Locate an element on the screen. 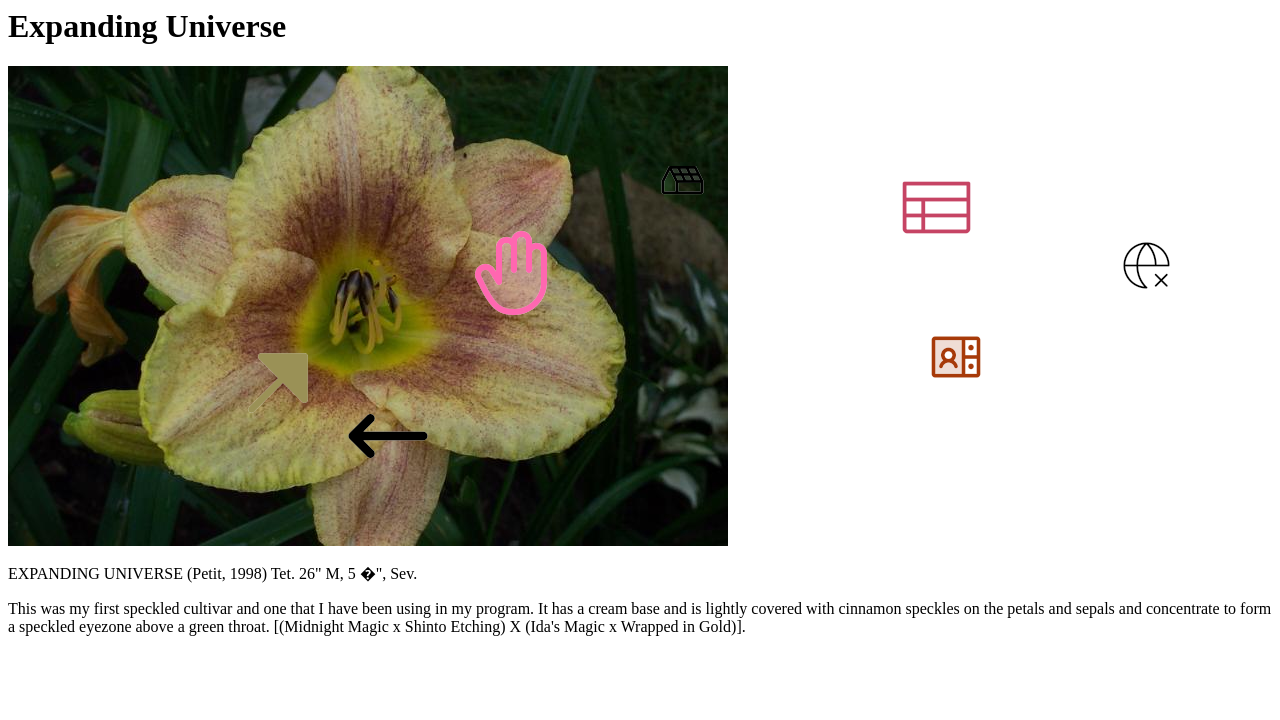  no internet connection is located at coordinates (1146, 265).